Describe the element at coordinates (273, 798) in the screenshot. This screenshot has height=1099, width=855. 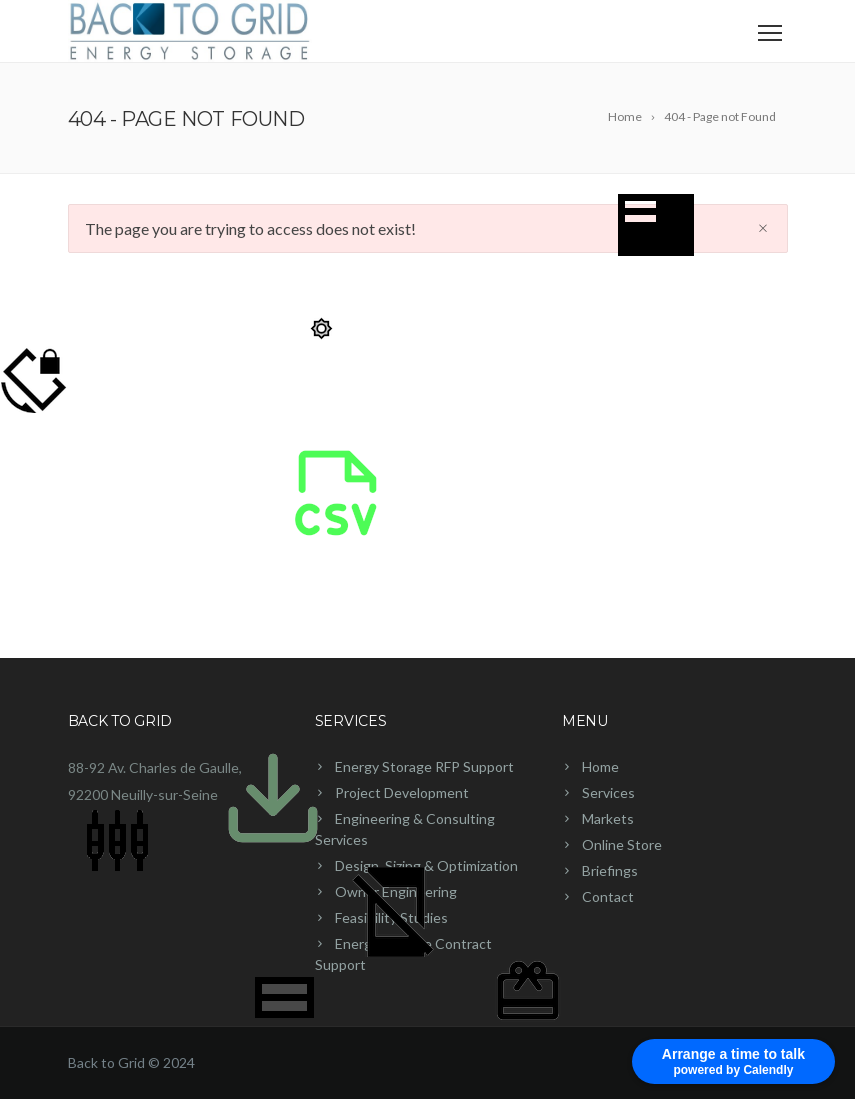
I see `download a file or content` at that location.